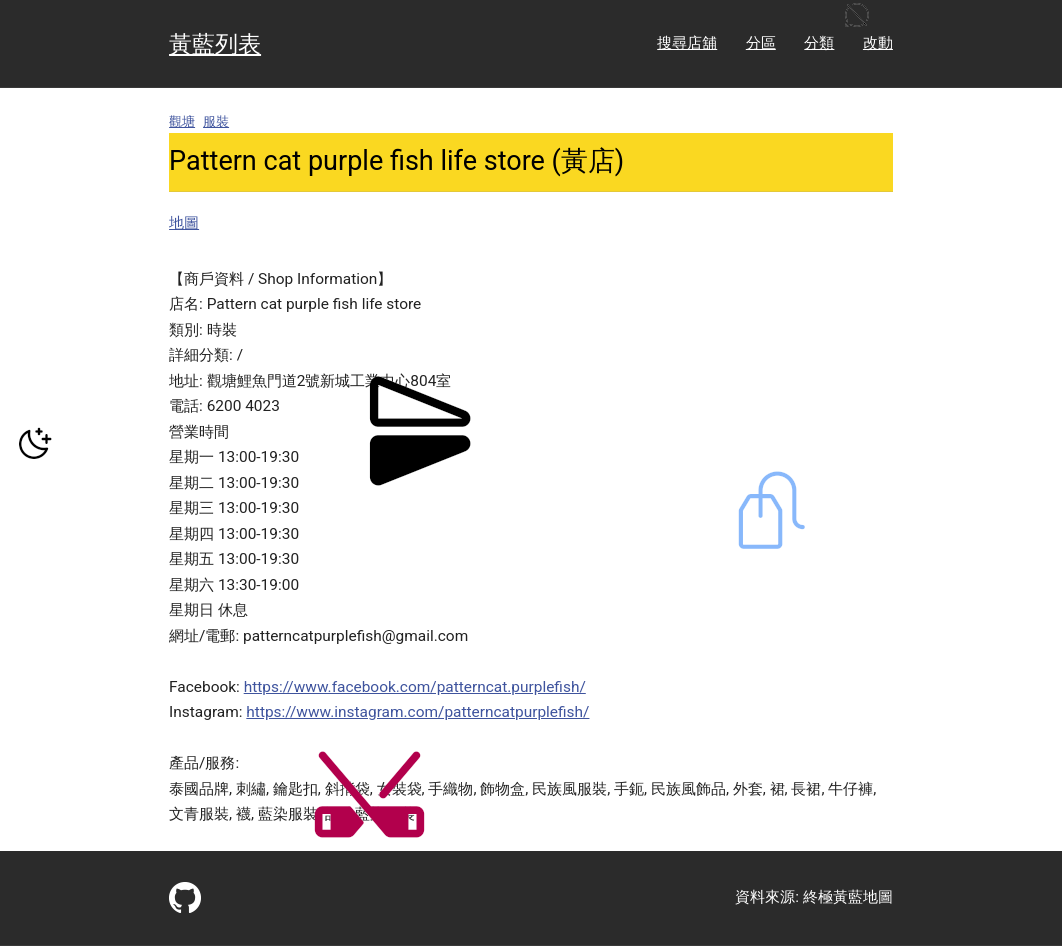  What do you see at coordinates (34, 444) in the screenshot?
I see `enable dark mode or night theme` at bounding box center [34, 444].